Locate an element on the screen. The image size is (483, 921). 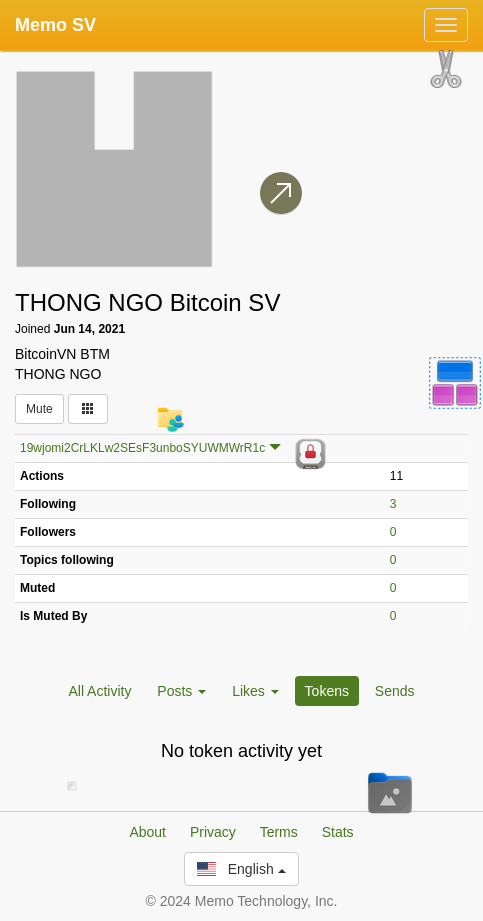
cut selected content to clipboard is located at coordinates (446, 69).